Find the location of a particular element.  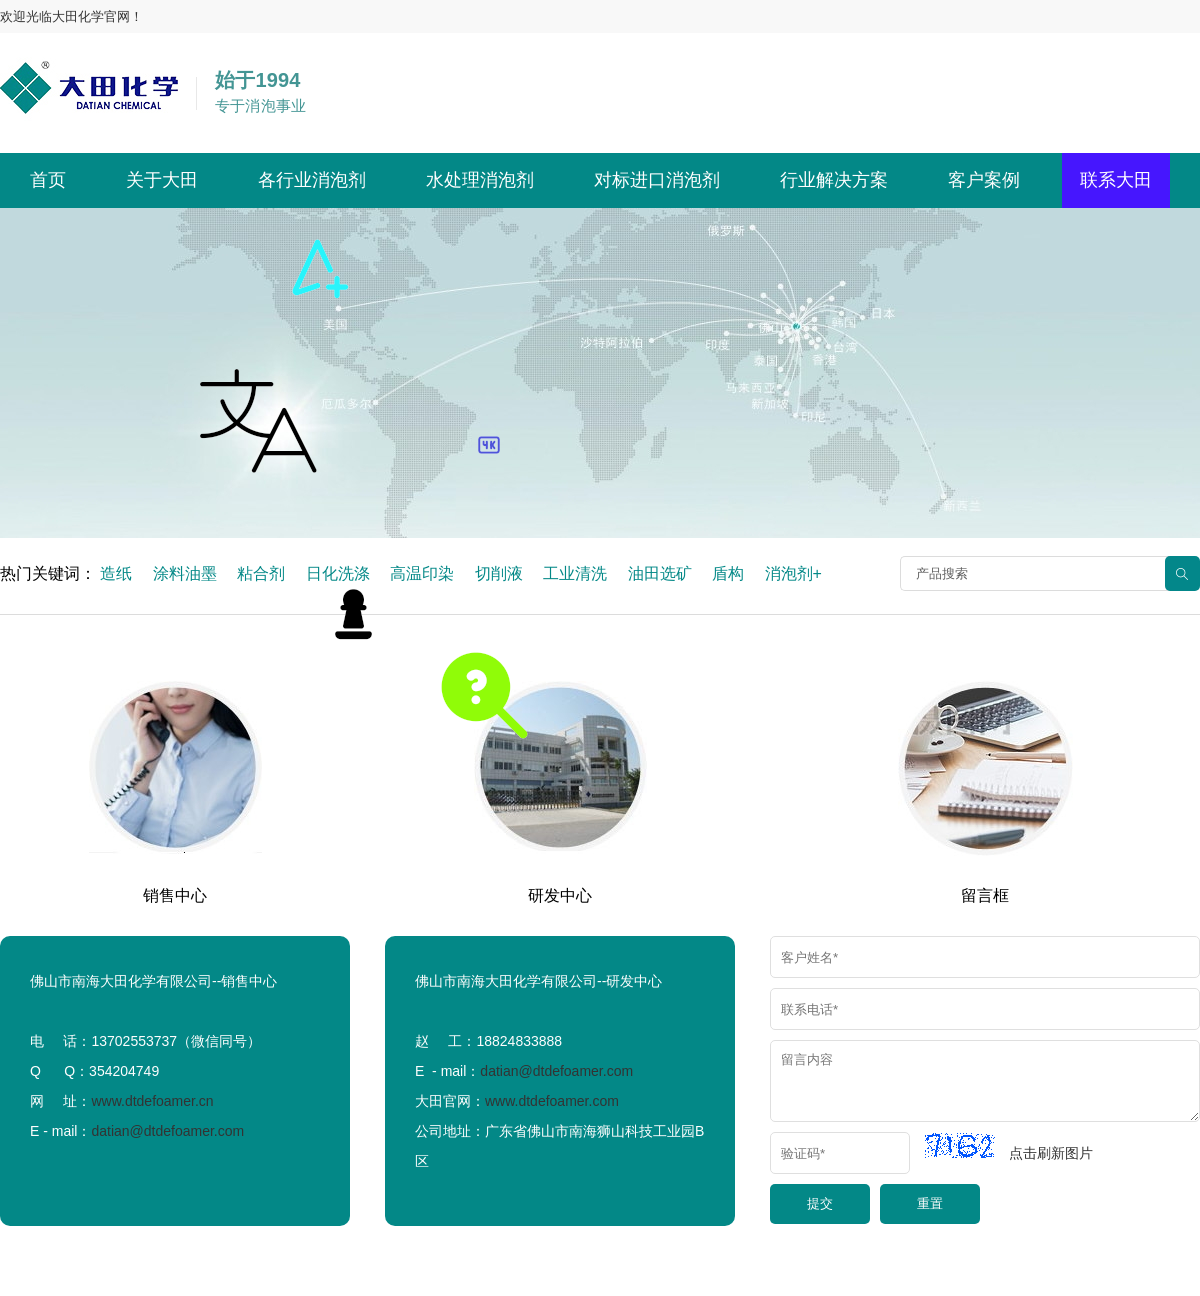

translate text to another language is located at coordinates (254, 423).